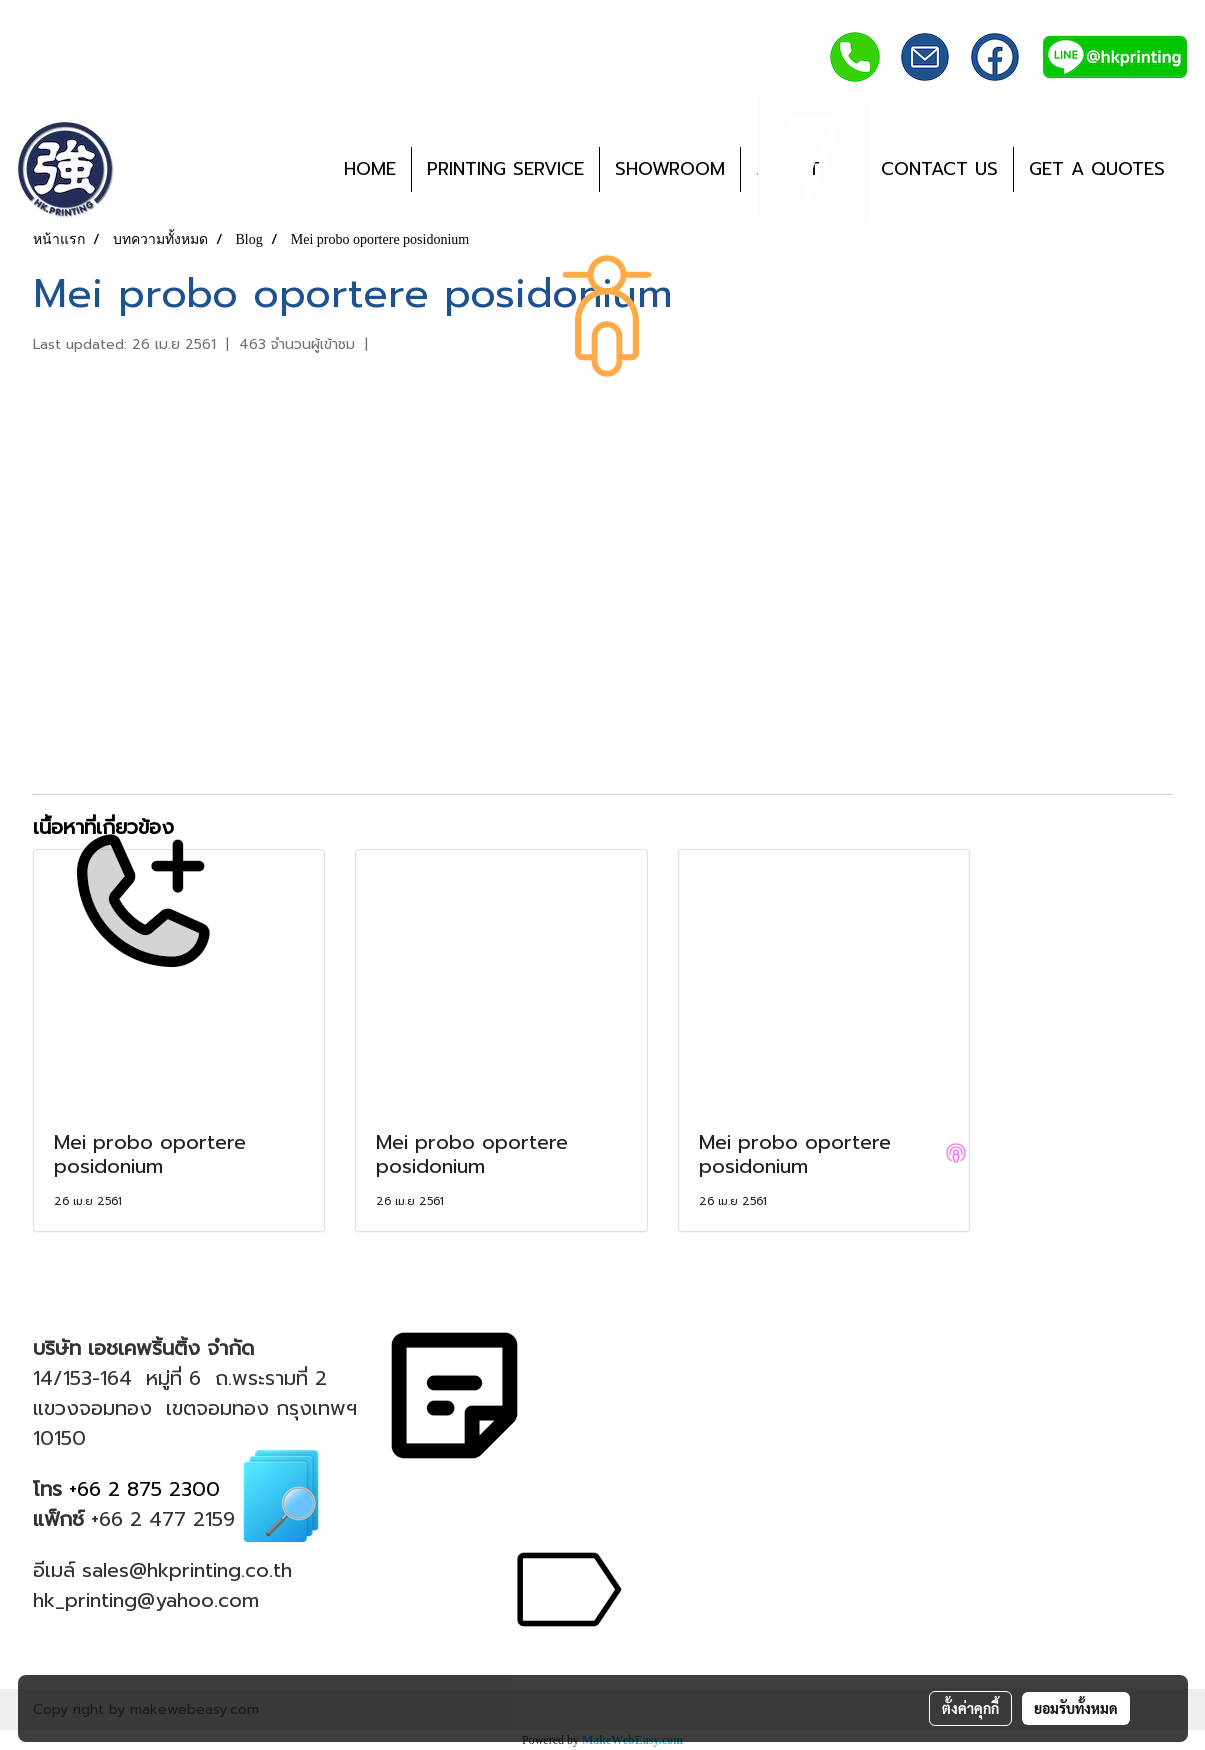 Image resolution: width=1205 pixels, height=1750 pixels. What do you see at coordinates (454, 1395) in the screenshot?
I see `create a new note` at bounding box center [454, 1395].